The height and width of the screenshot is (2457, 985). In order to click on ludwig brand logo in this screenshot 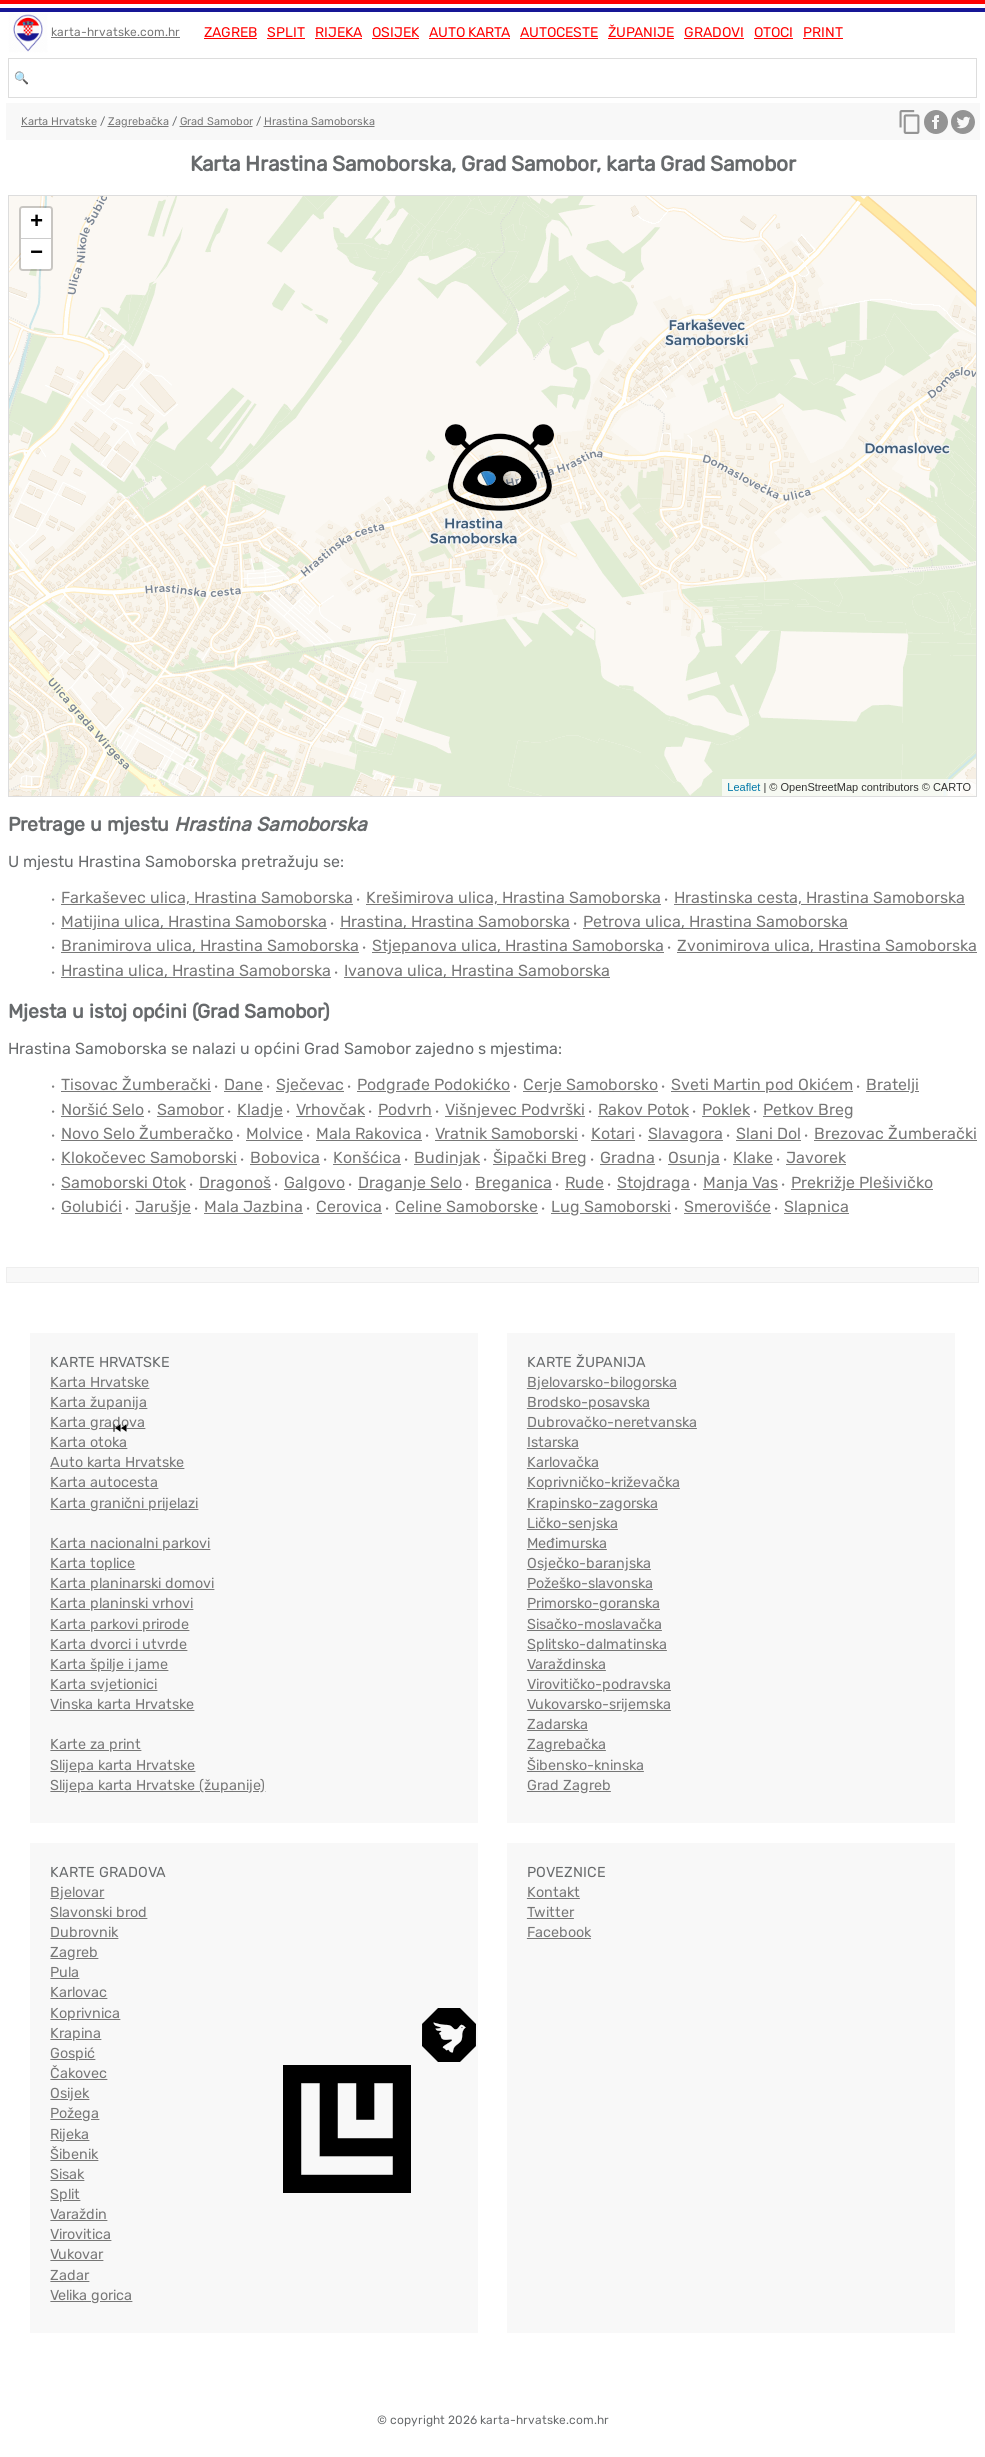, I will do `click(347, 2129)`.